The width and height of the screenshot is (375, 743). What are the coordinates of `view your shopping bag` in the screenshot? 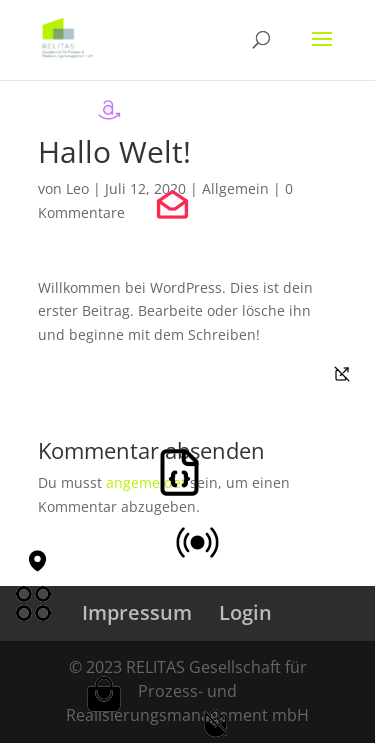 It's located at (104, 694).